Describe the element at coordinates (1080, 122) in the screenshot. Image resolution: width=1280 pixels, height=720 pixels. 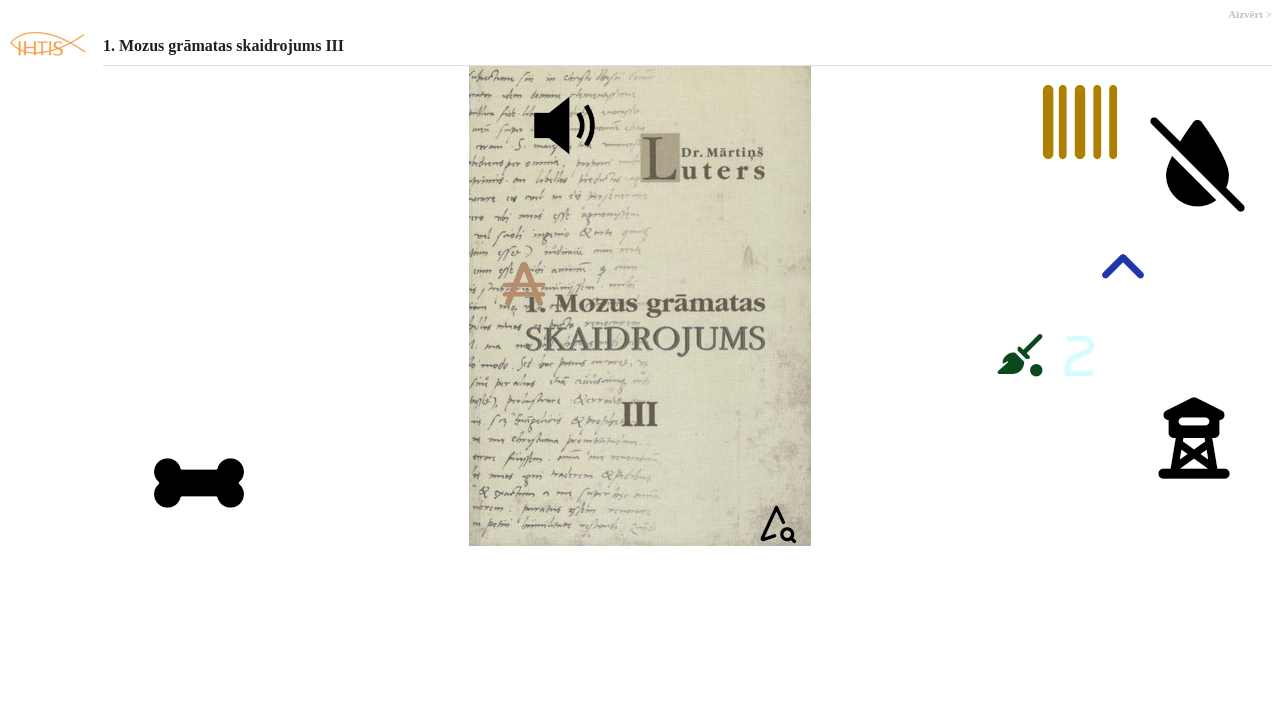
I see `scan a barcode` at that location.